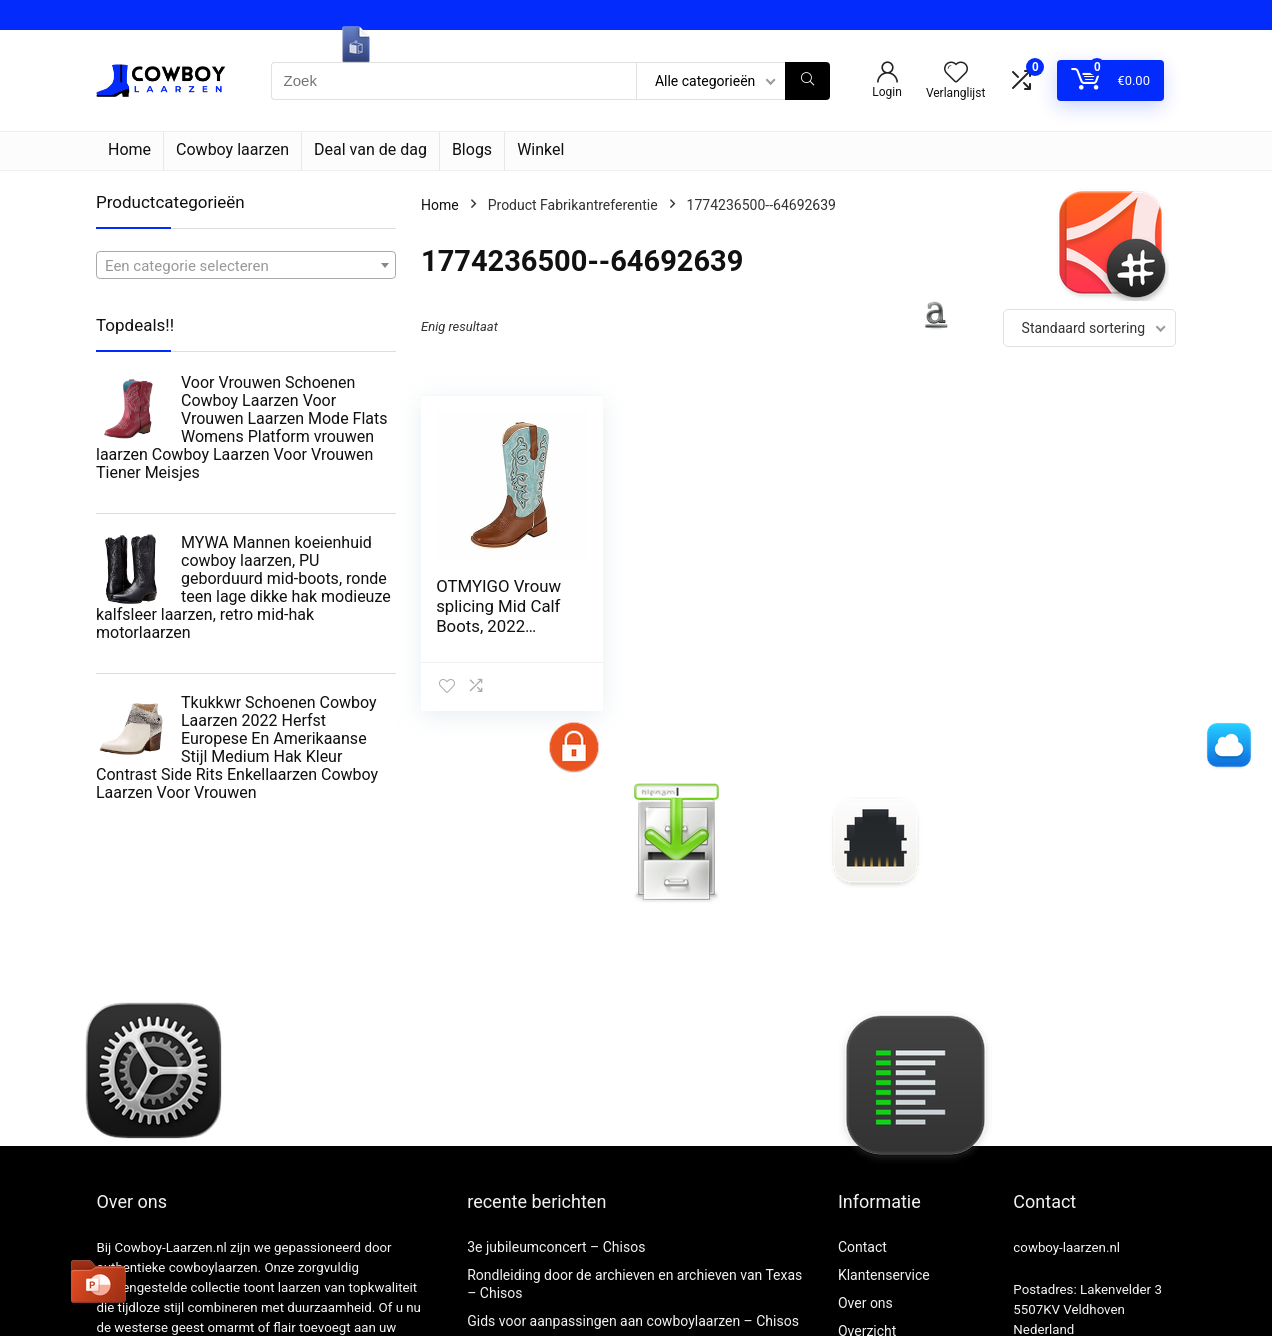 This screenshot has width=1272, height=1336. I want to click on open folder containing PowerPoint presentations, so click(98, 1283).